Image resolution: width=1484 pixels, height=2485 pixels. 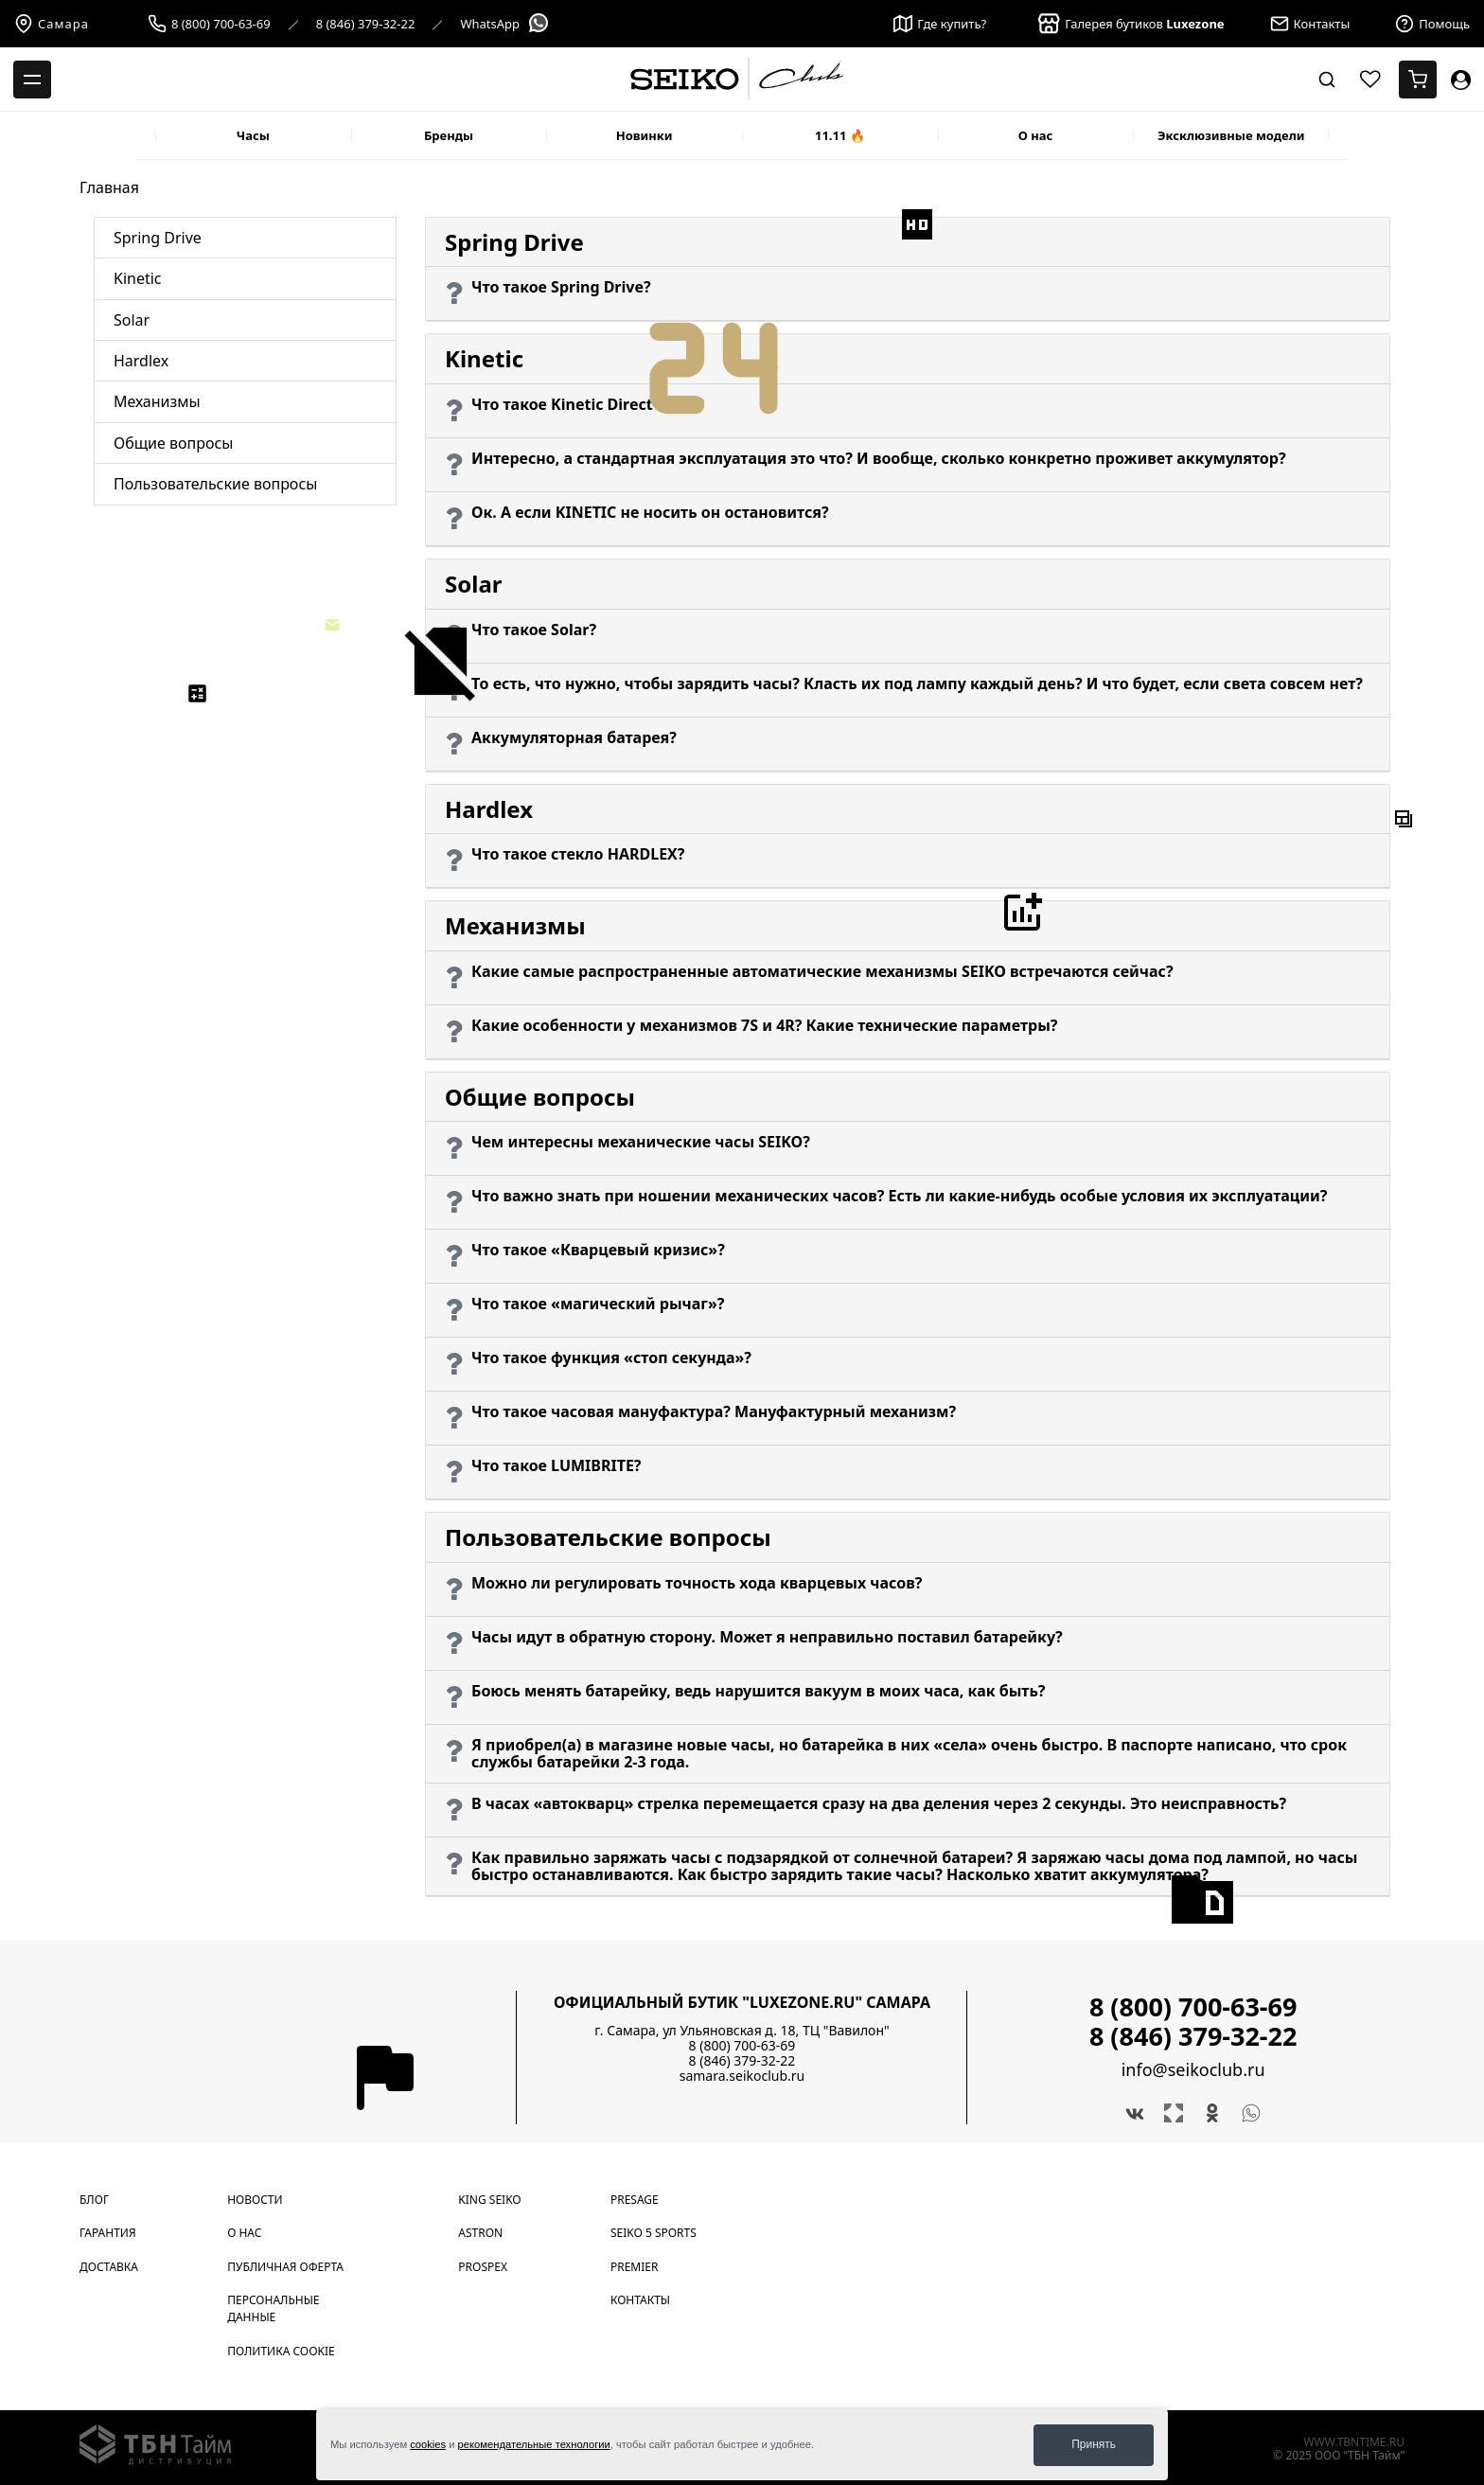 What do you see at coordinates (1404, 819) in the screenshot?
I see `create a backup of table data` at bounding box center [1404, 819].